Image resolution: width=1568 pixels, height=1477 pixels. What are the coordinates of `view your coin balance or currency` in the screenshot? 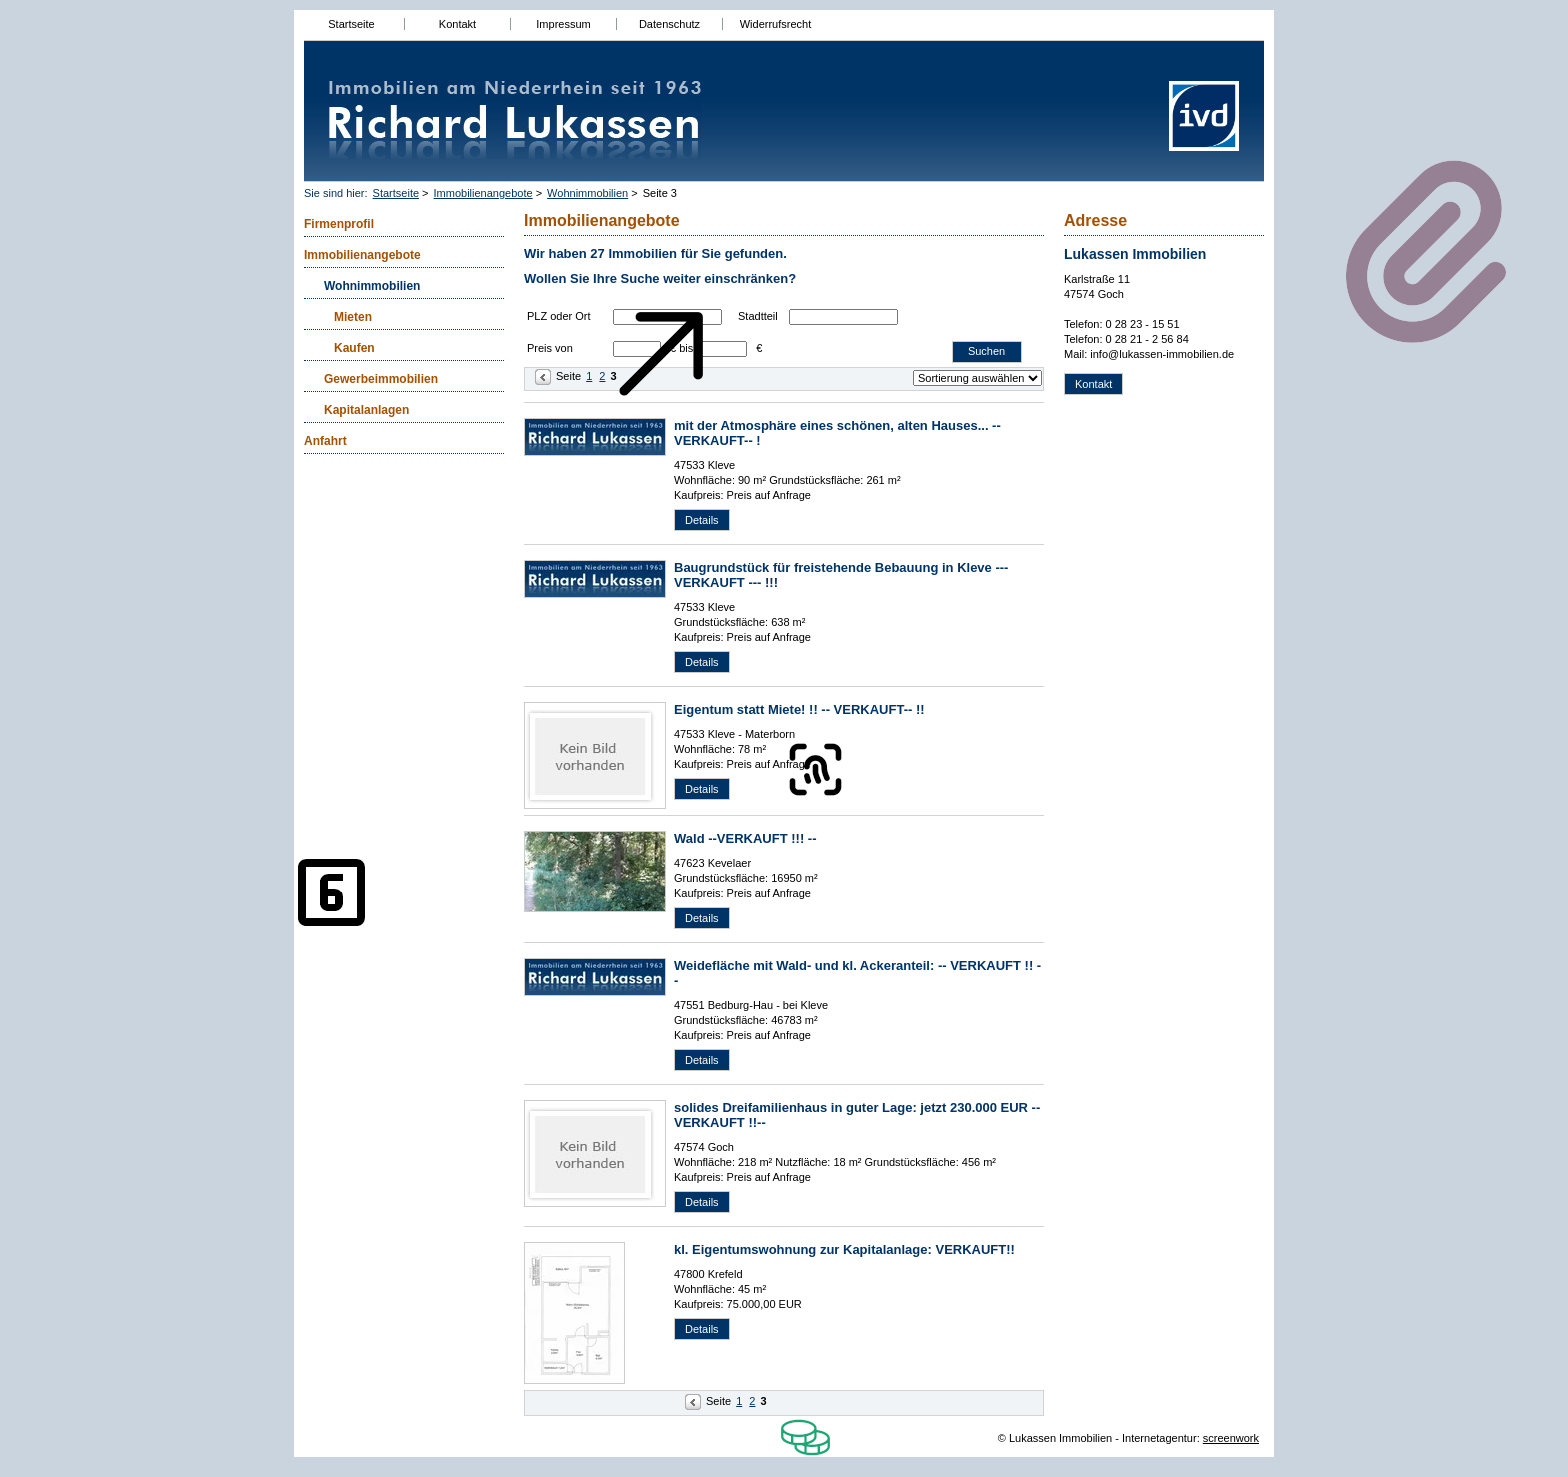 It's located at (805, 1437).